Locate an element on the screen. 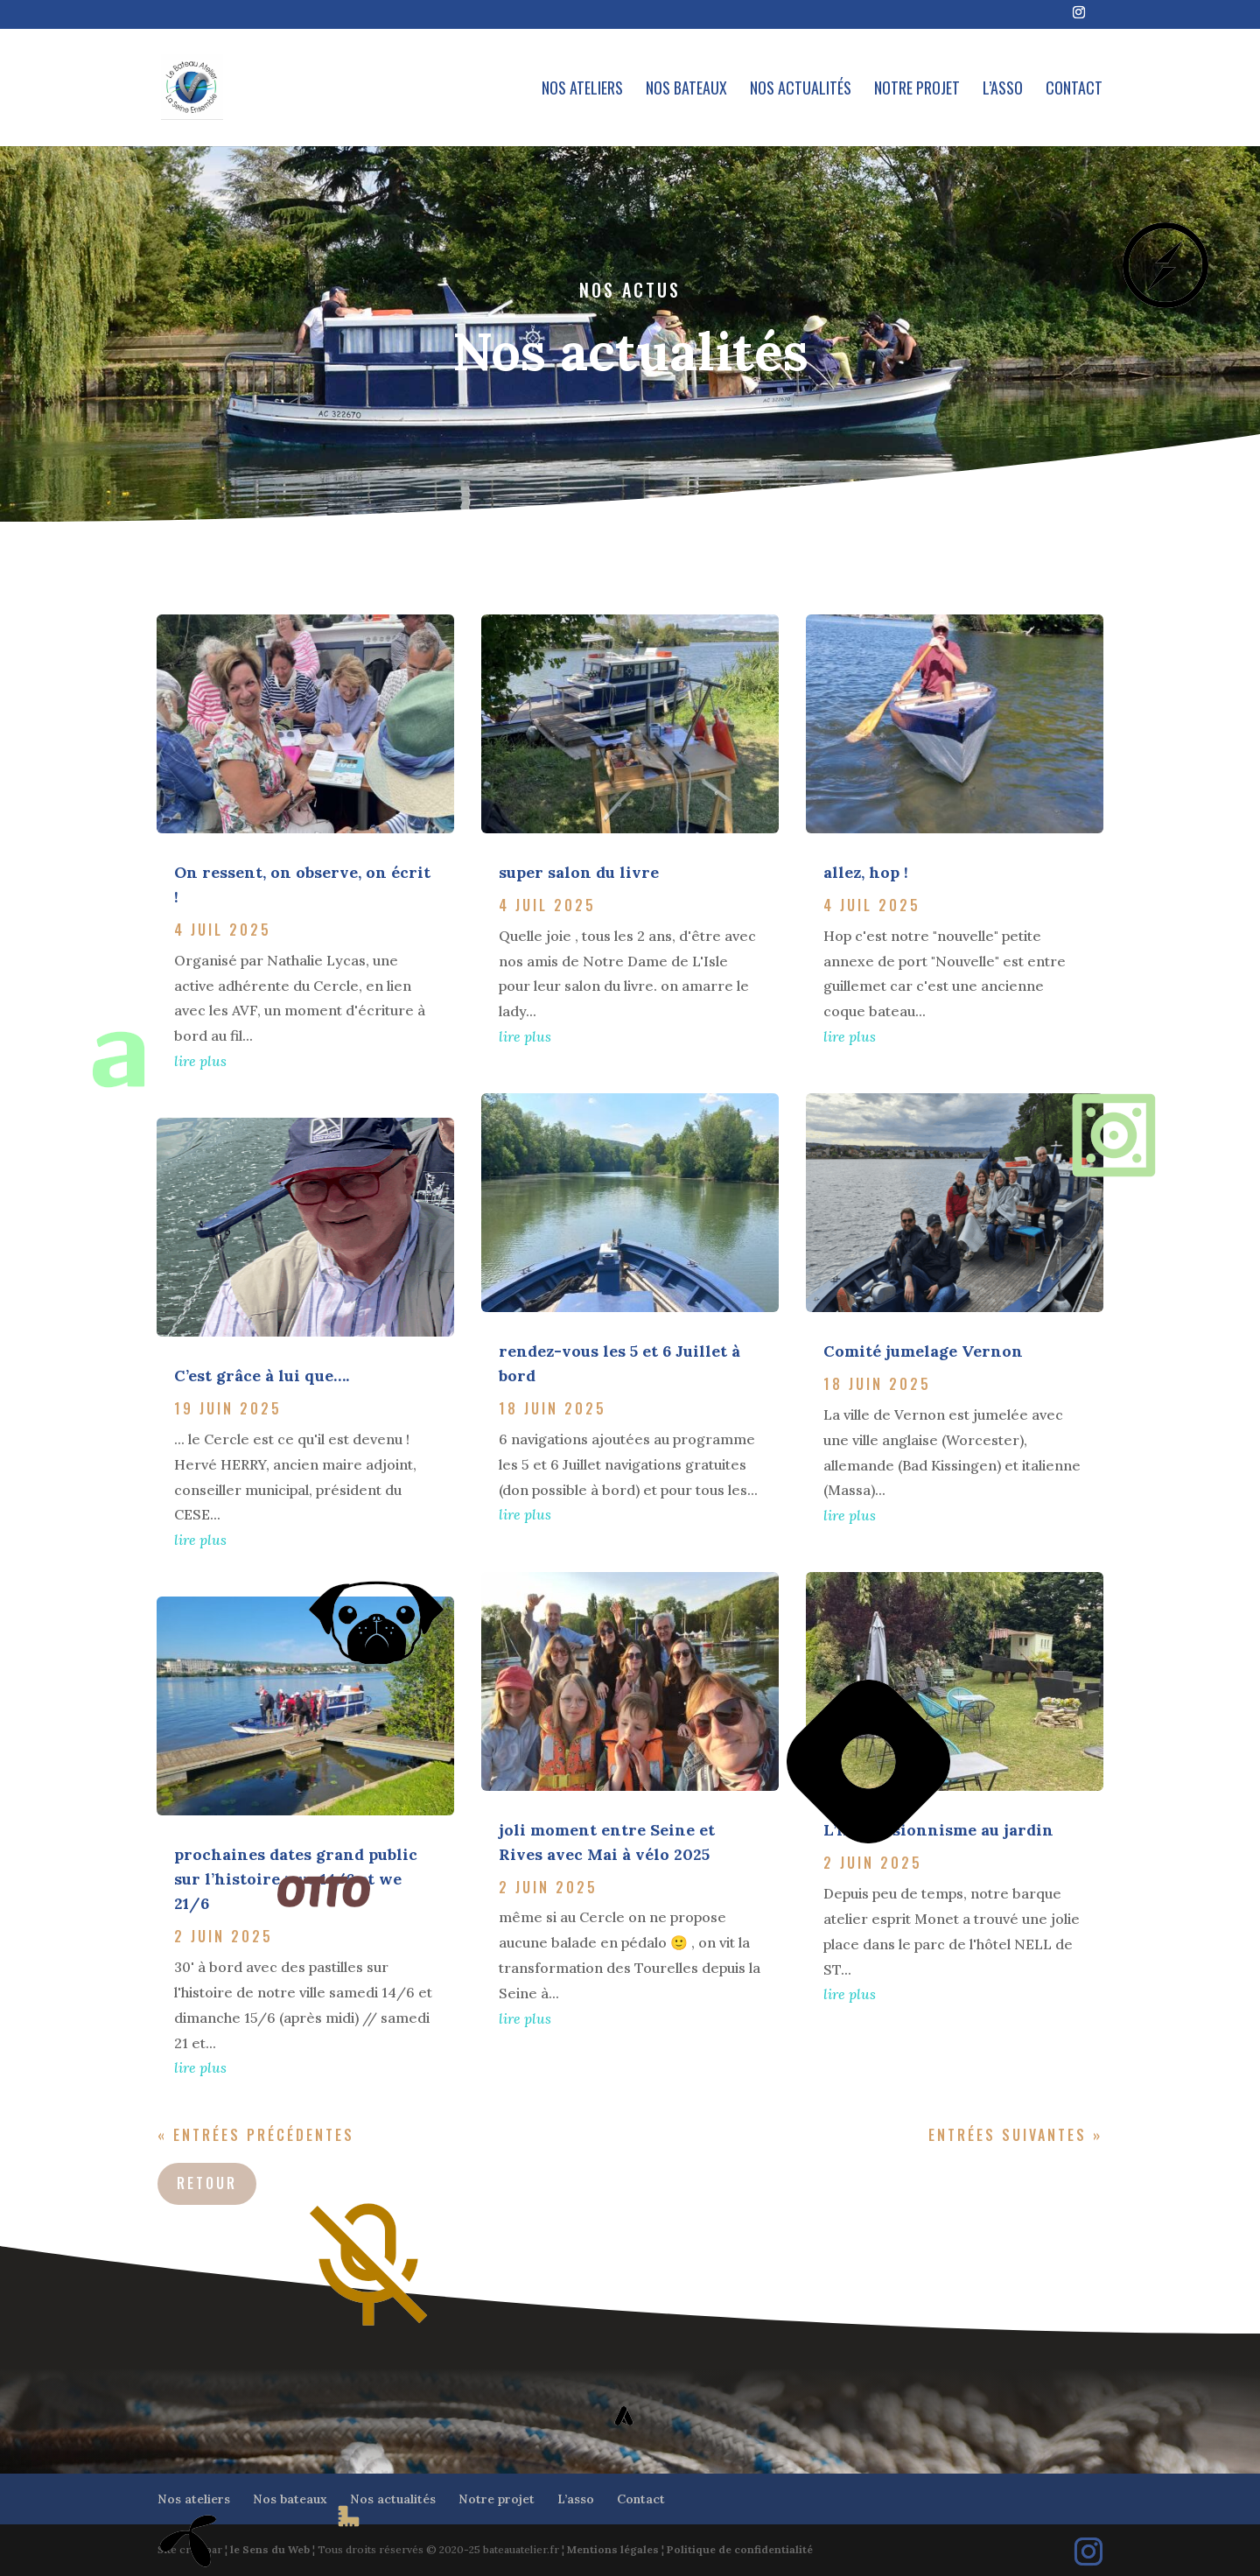  telenor telecommunications company logo is located at coordinates (188, 2541).